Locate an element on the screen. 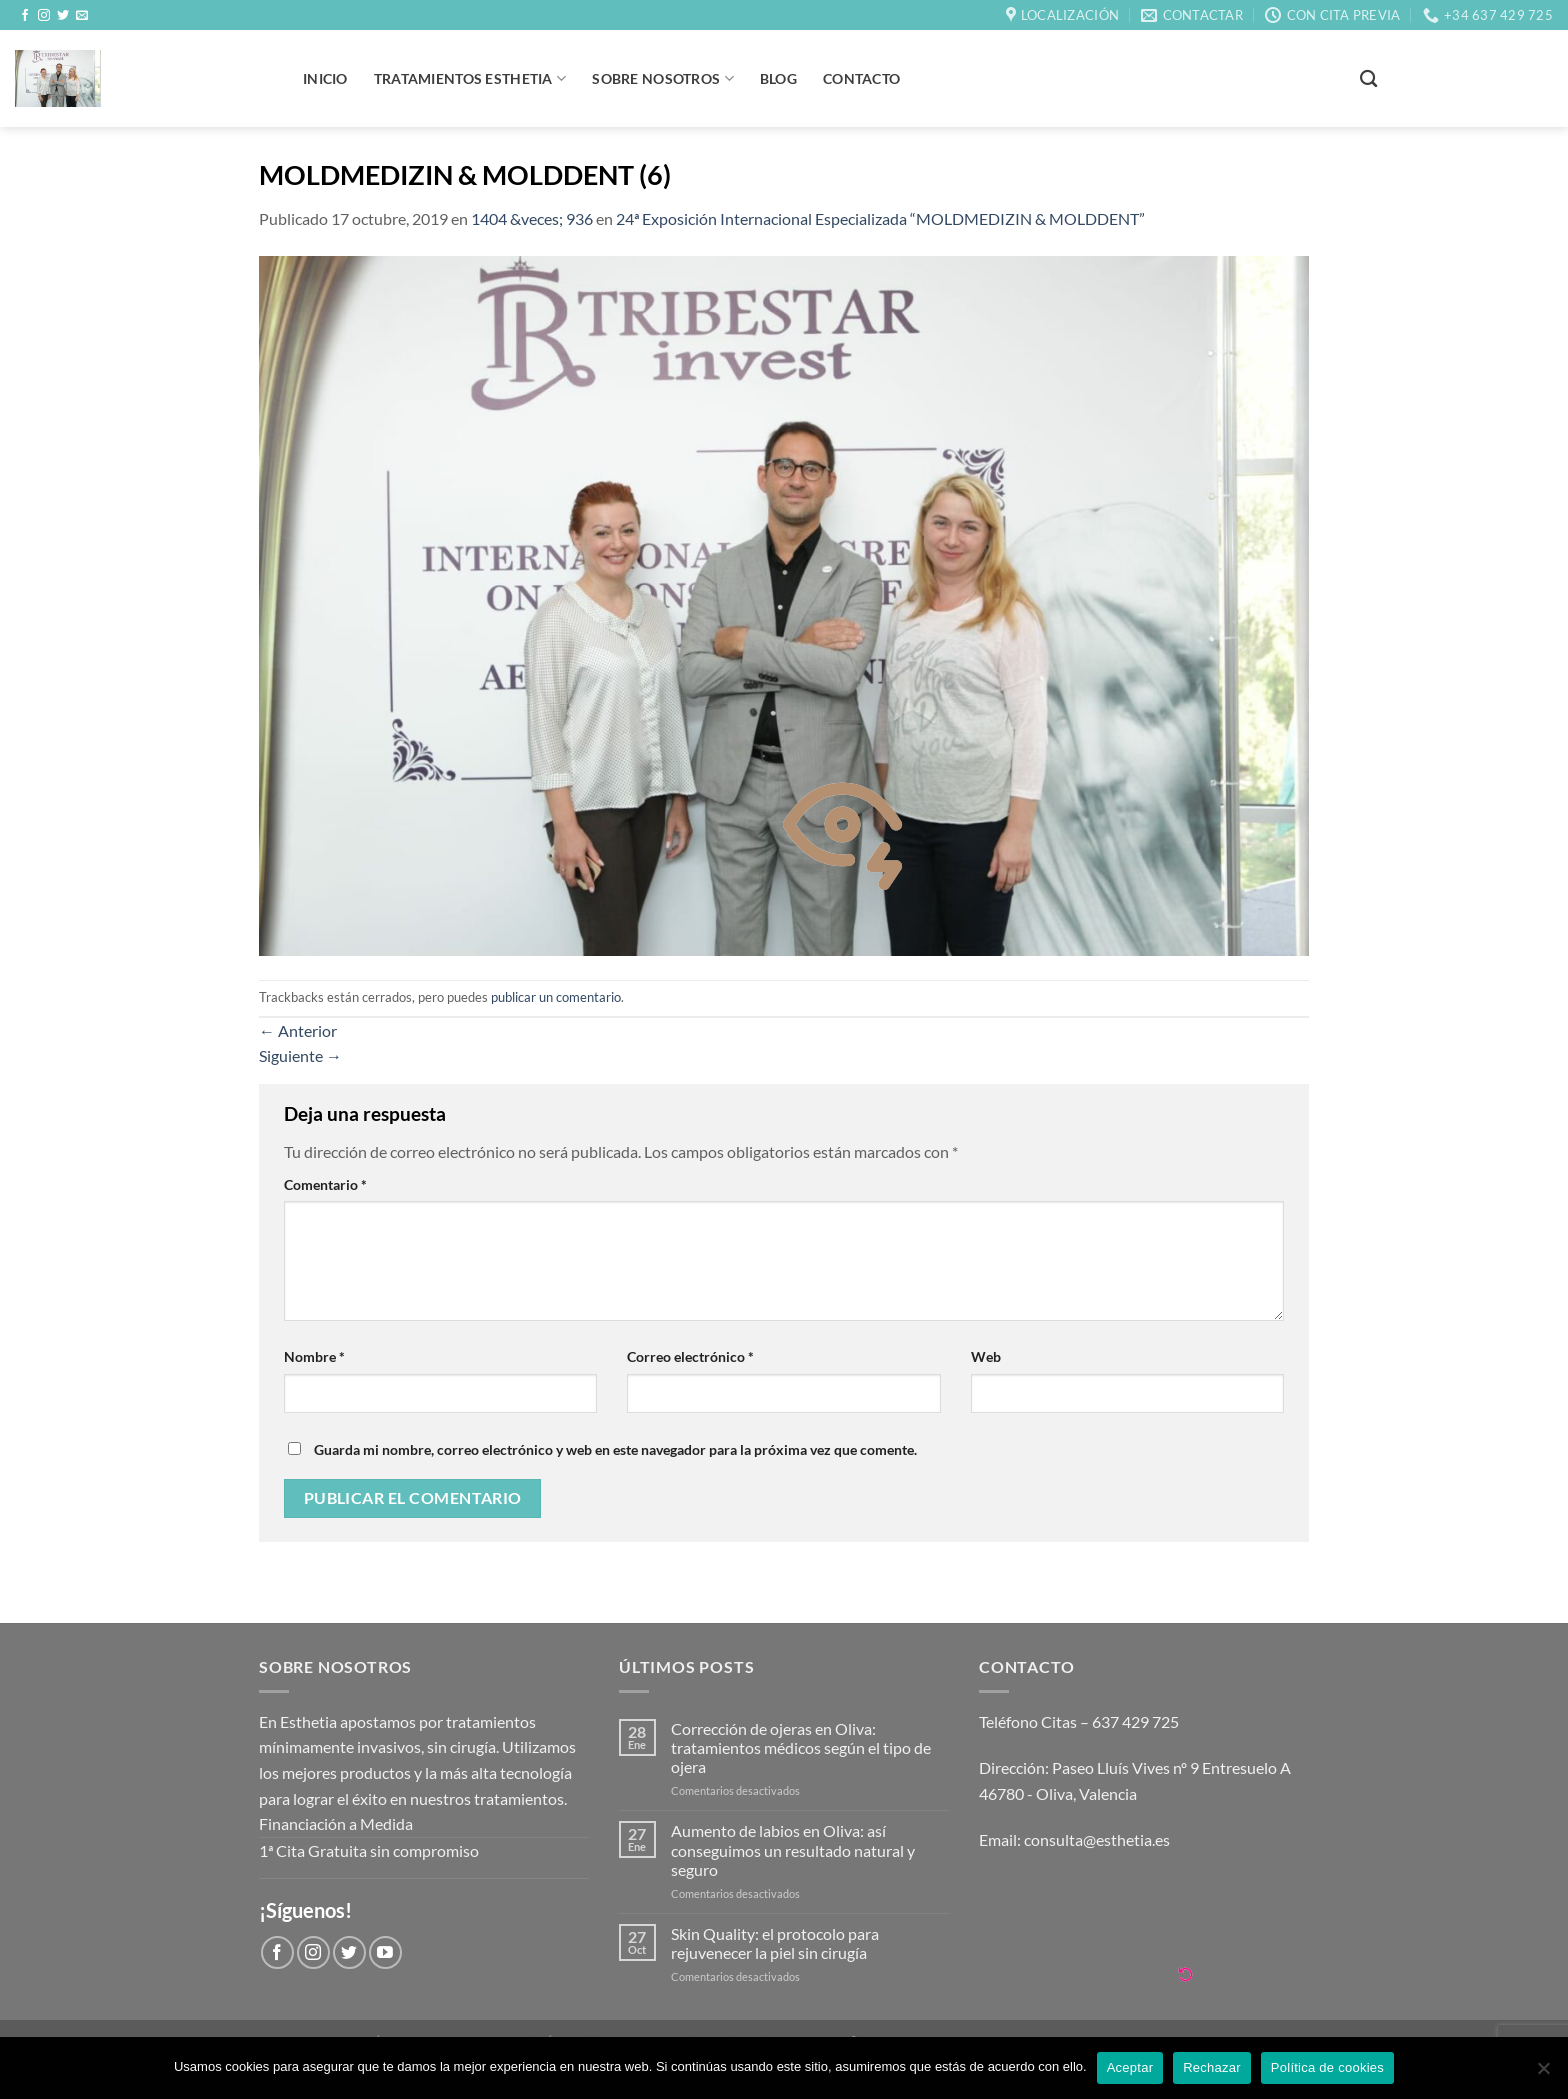  quick view or flash preview is located at coordinates (842, 824).